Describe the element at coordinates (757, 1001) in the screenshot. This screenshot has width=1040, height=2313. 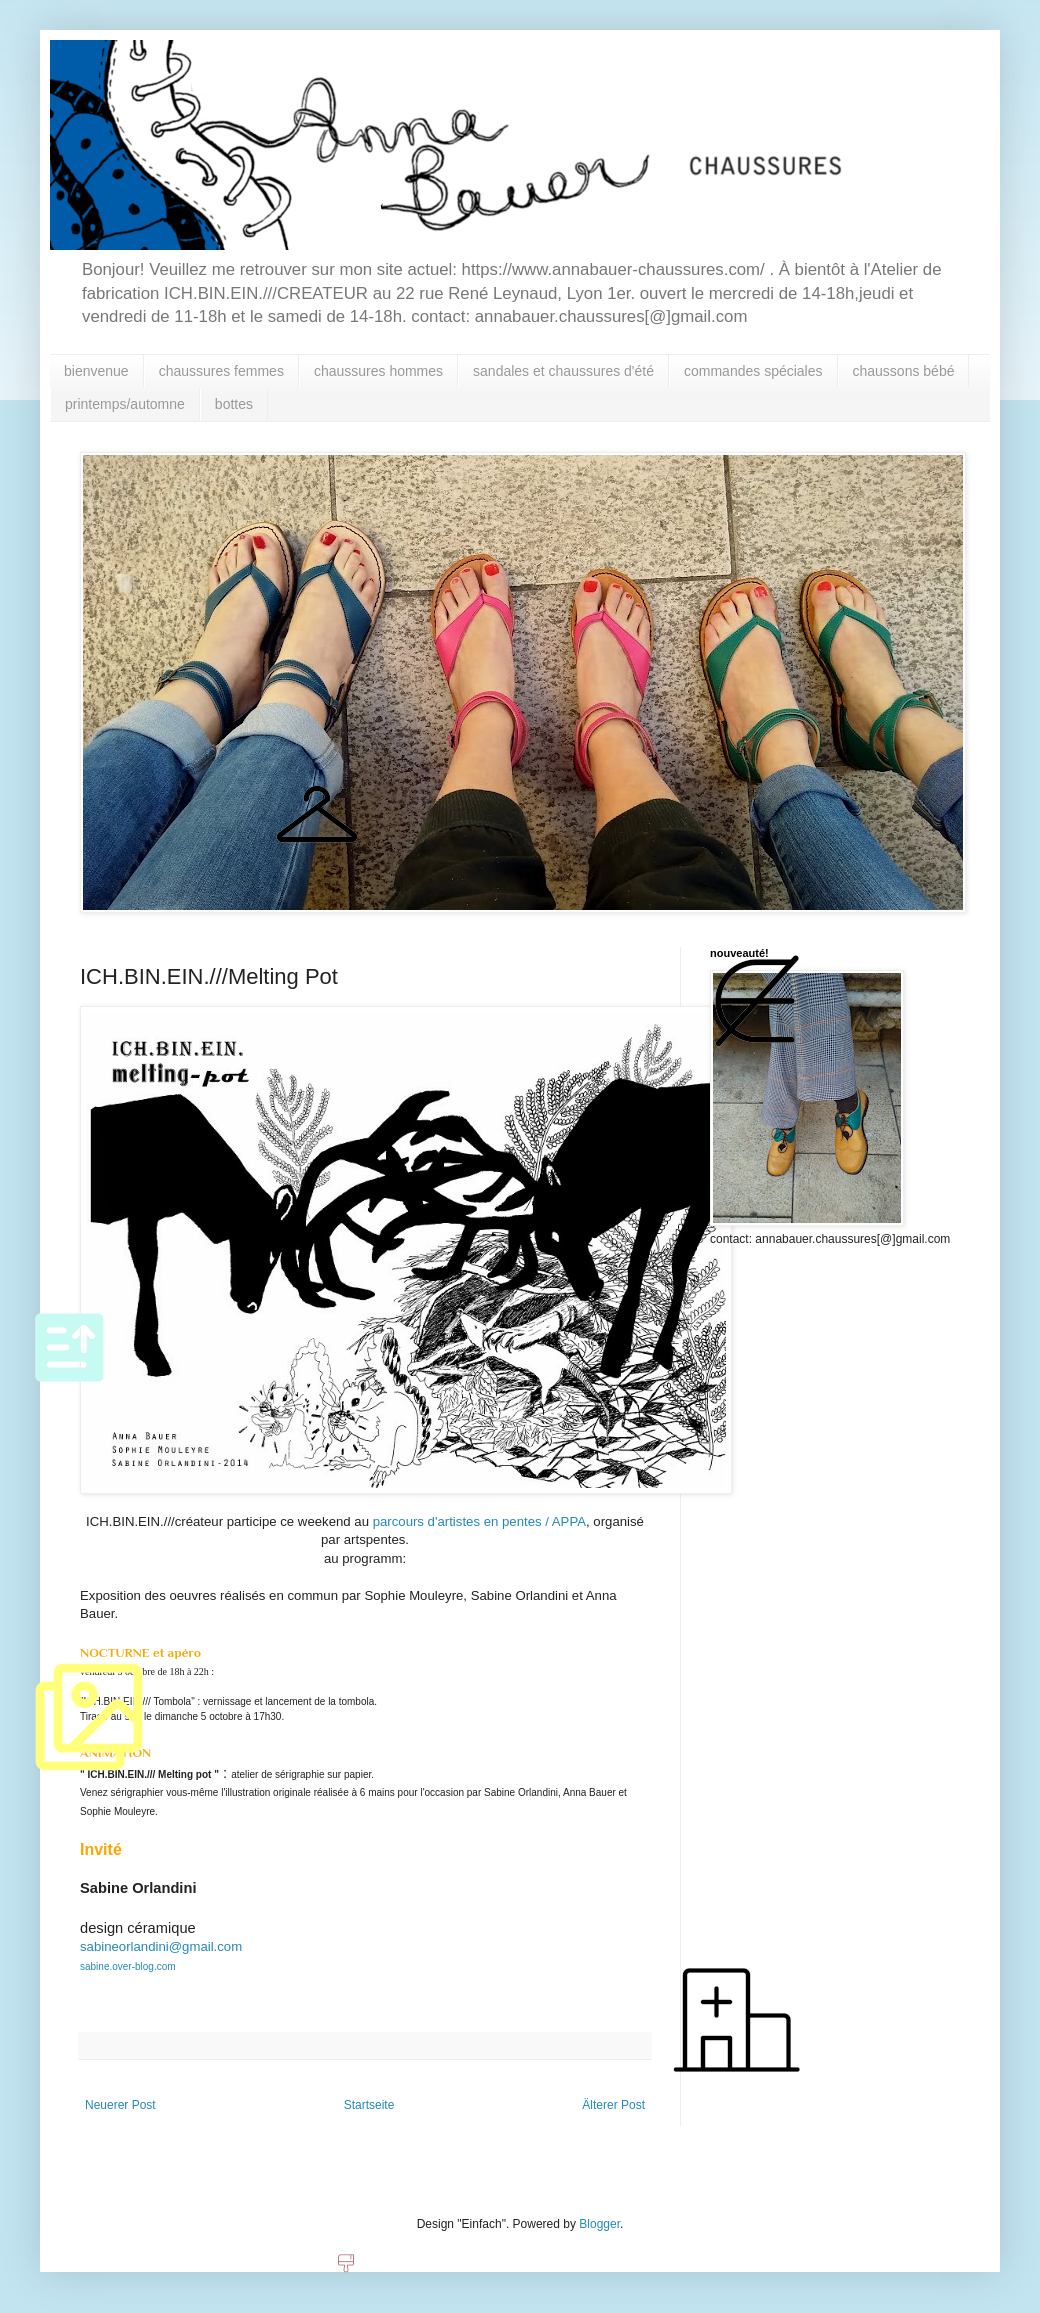
I see `indicates item is not part of a set or group` at that location.